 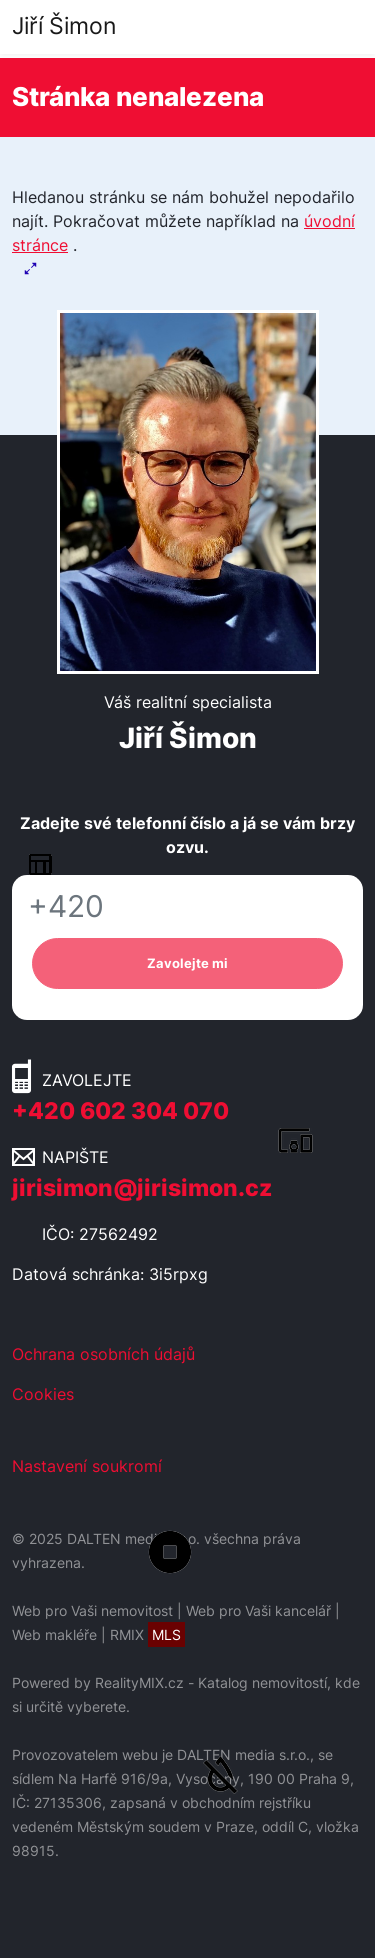 What do you see at coordinates (220, 1774) in the screenshot?
I see `reset or clear text color formatting` at bounding box center [220, 1774].